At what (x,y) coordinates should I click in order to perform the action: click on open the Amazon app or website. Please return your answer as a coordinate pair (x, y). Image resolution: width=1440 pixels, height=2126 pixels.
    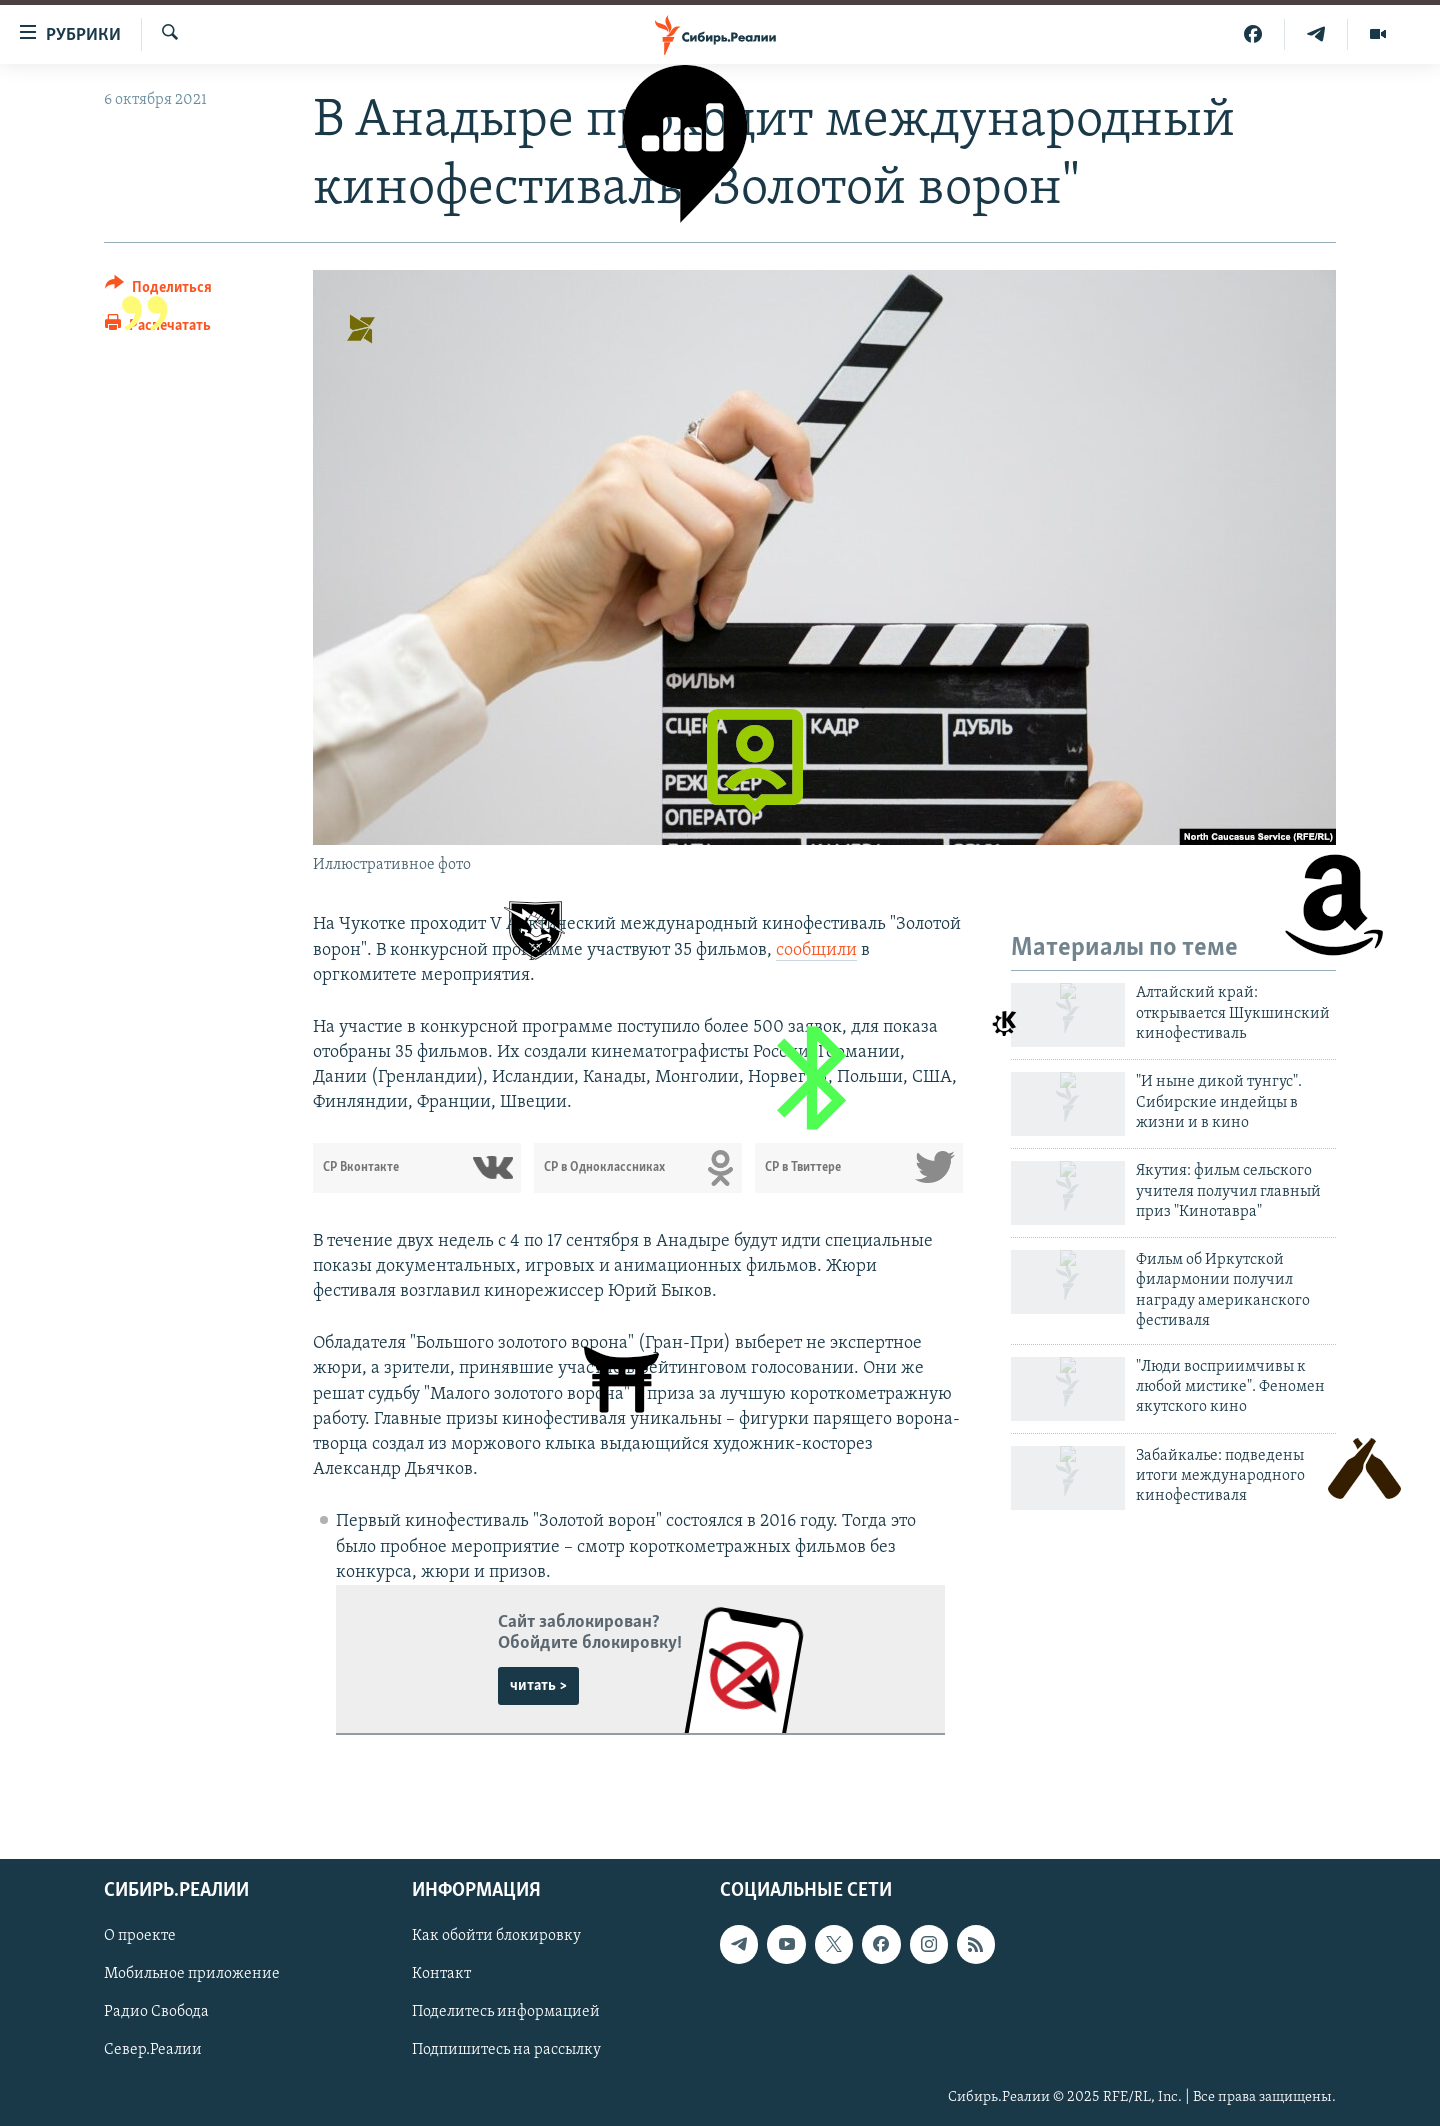
    Looking at the image, I should click on (1334, 905).